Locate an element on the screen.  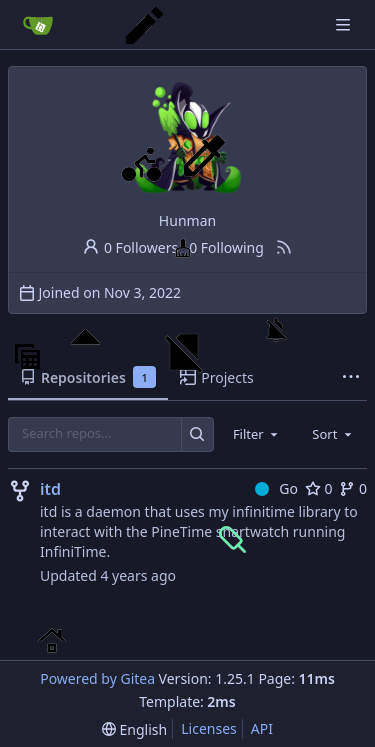
collapse an expanded section is located at coordinates (85, 336).